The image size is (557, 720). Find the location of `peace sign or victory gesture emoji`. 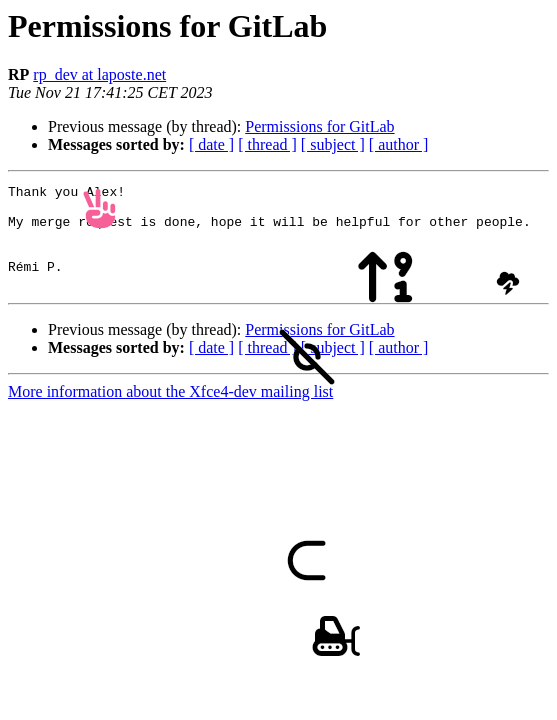

peace sign or victory gesture emoji is located at coordinates (100, 208).